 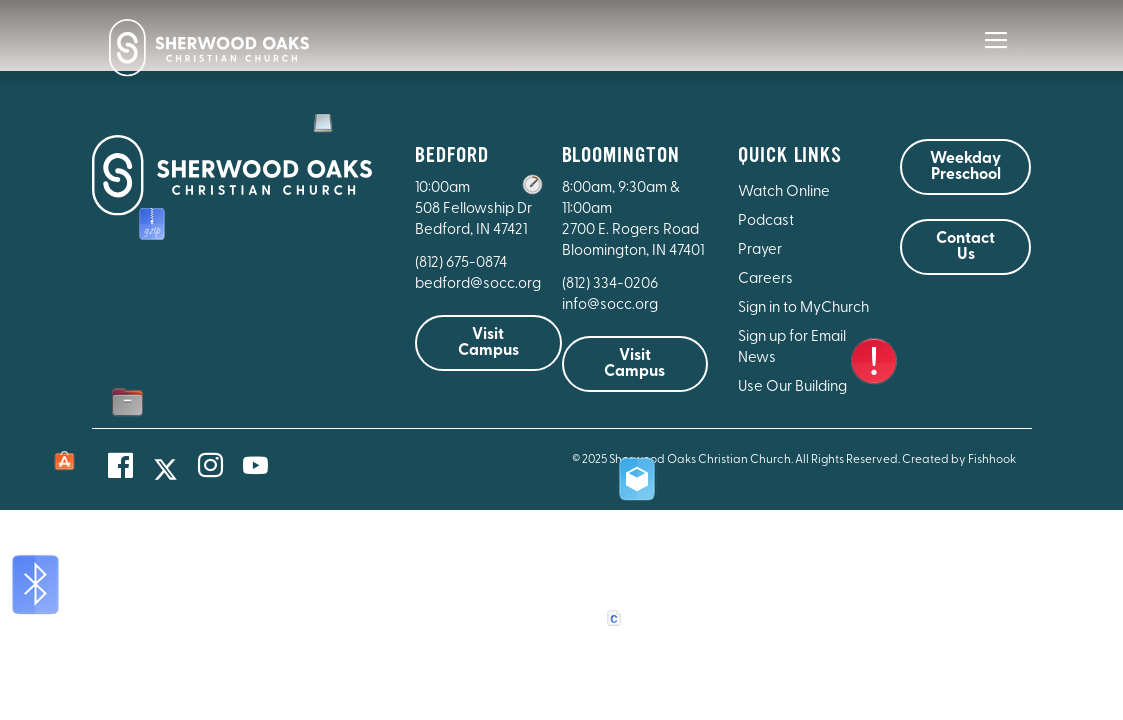 What do you see at coordinates (874, 361) in the screenshot?
I see `report a system error or crash` at bounding box center [874, 361].